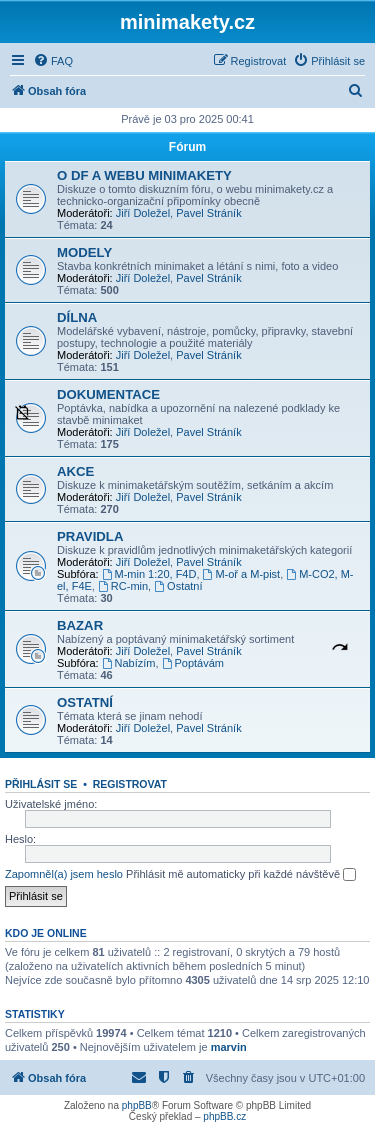 The image size is (375, 1127). I want to click on redo the last undone action, so click(340, 647).